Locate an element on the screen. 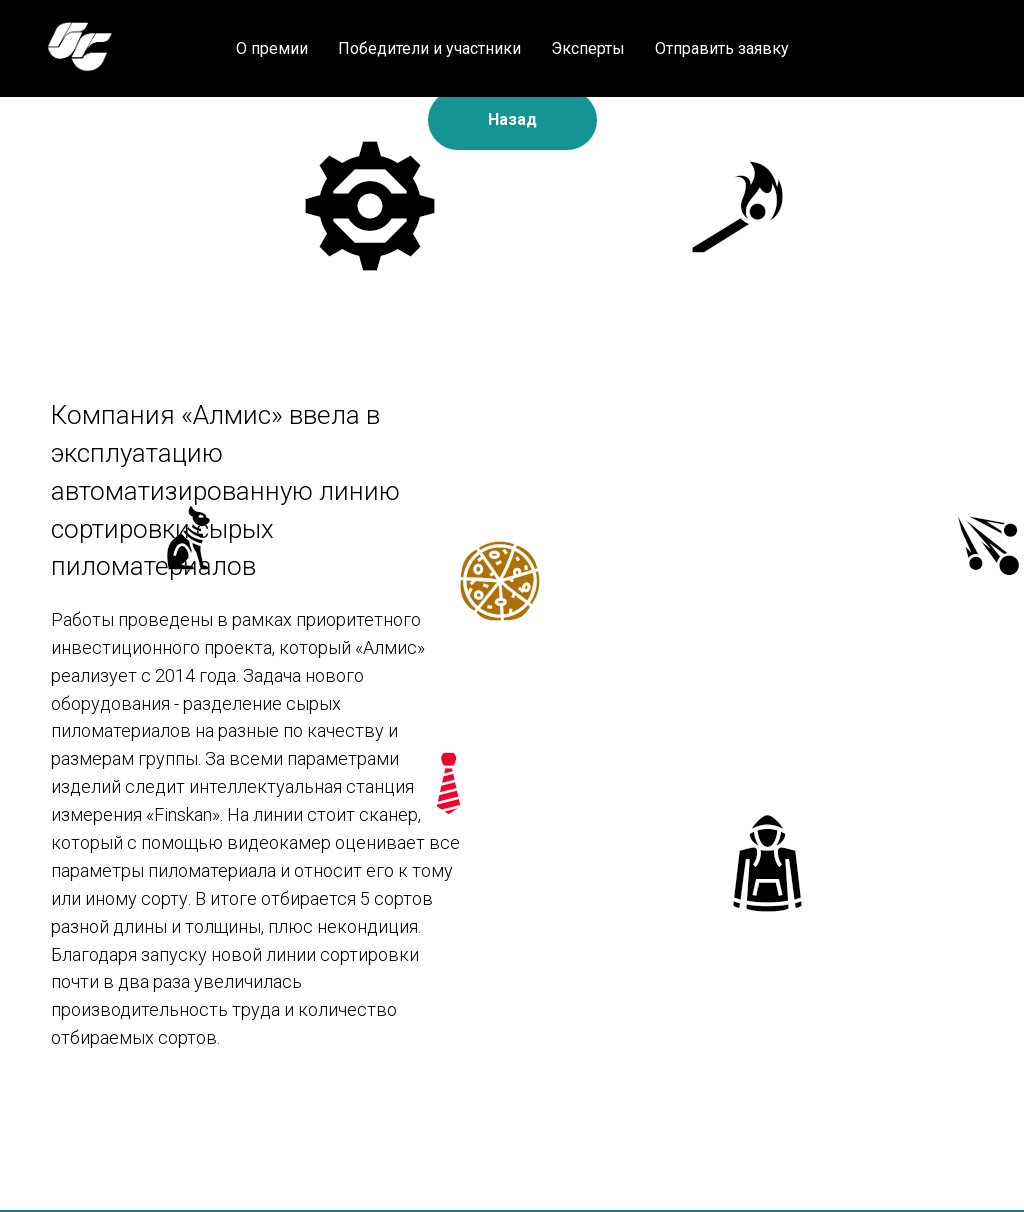 The width and height of the screenshot is (1024, 1212). launch projectiles or balls is located at coordinates (989, 544).